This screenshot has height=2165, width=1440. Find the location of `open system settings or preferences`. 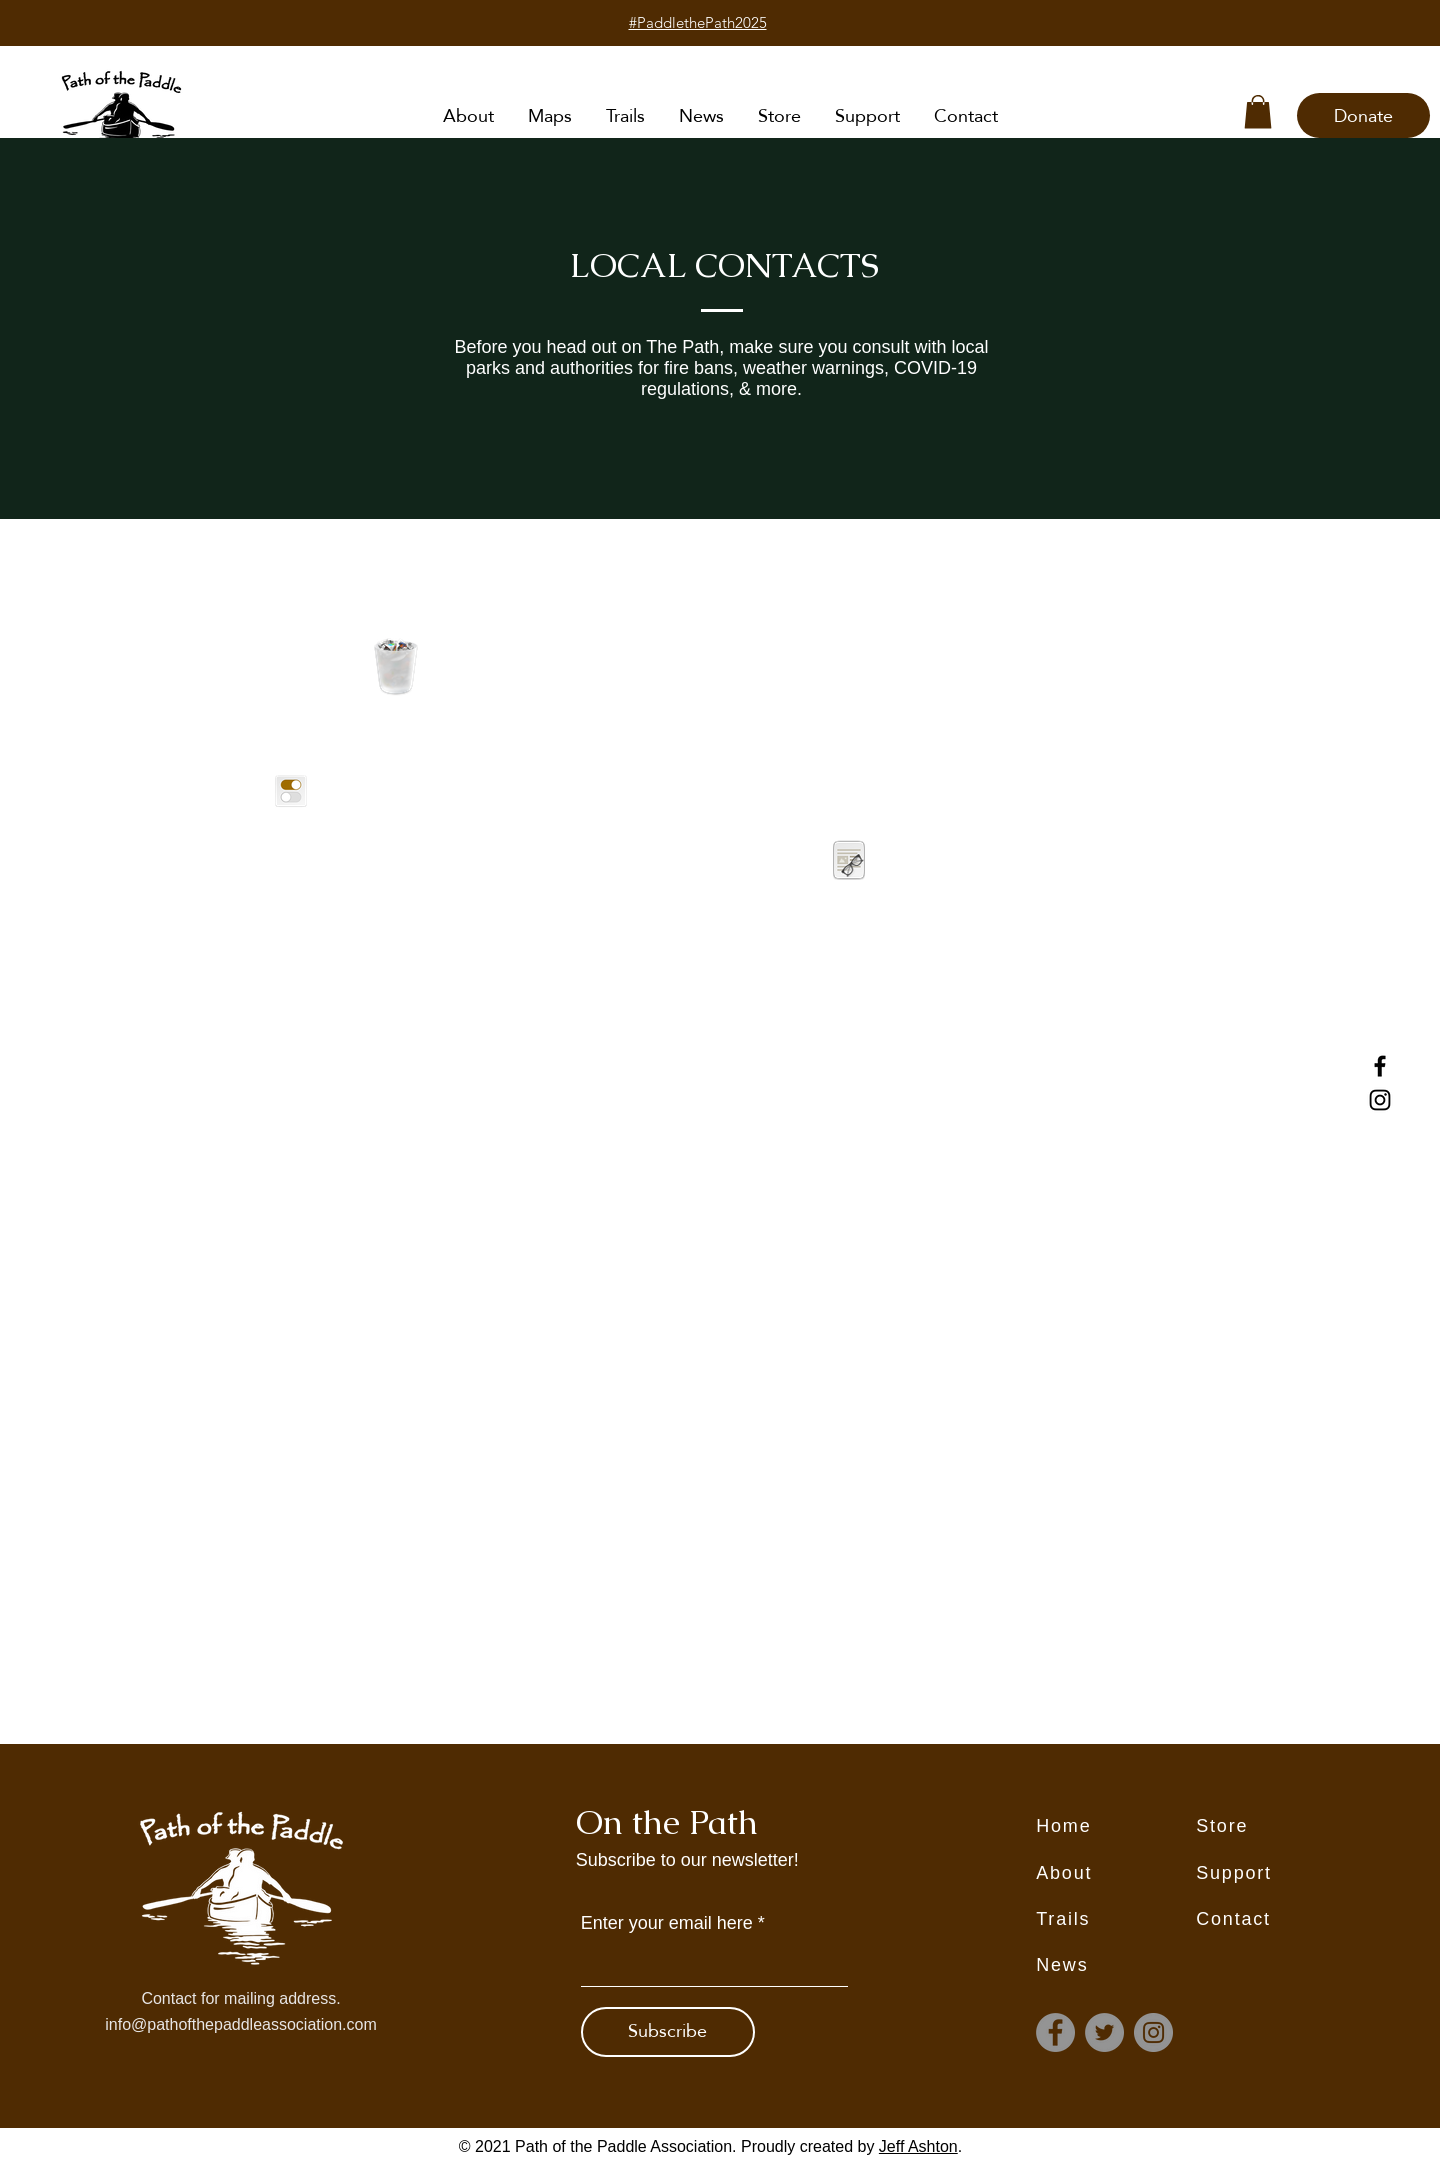

open system settings or preferences is located at coordinates (291, 791).